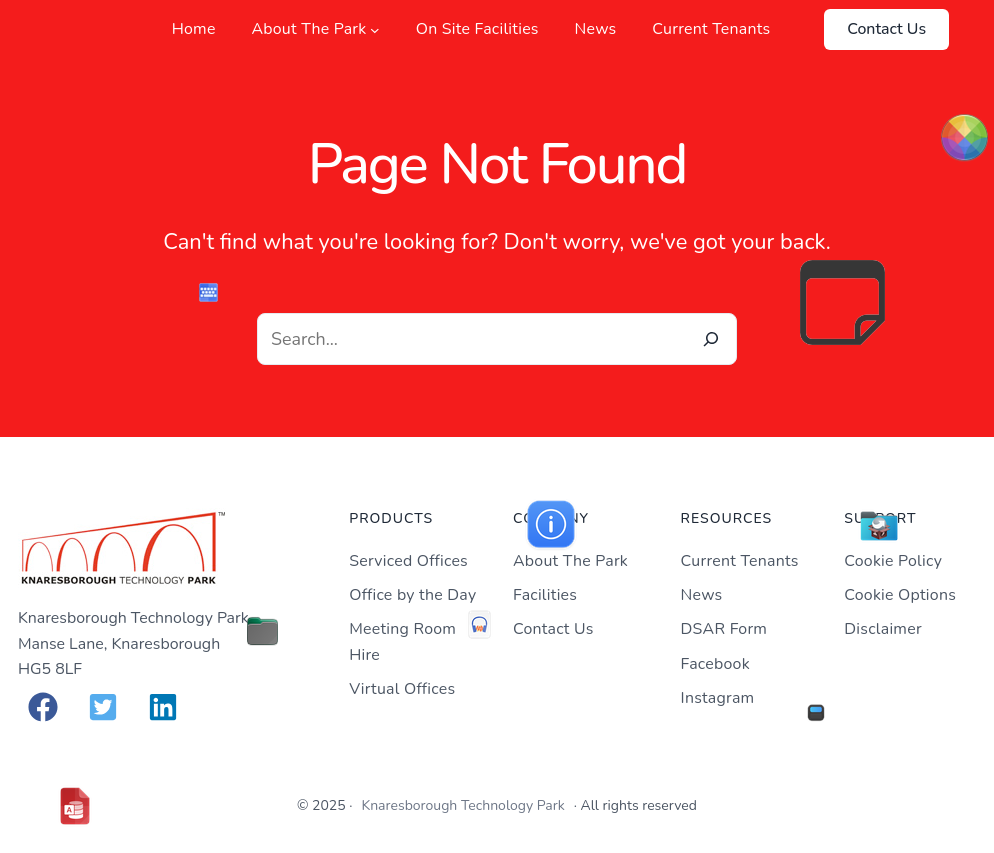 This screenshot has width=994, height=853. What do you see at coordinates (964, 137) in the screenshot?
I see `open color settings panel` at bounding box center [964, 137].